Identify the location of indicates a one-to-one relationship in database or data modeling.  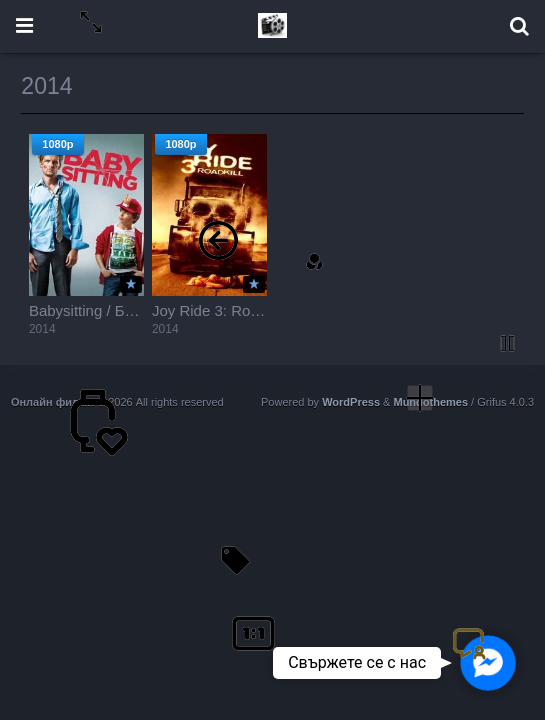
(253, 633).